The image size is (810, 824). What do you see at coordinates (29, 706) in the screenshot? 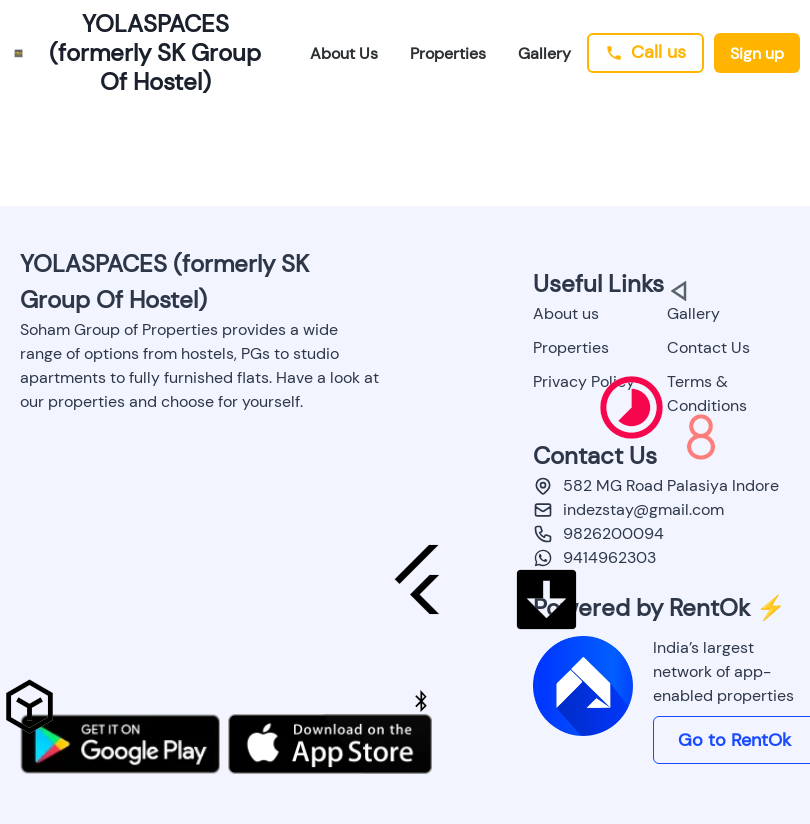
I see `view instance details` at bounding box center [29, 706].